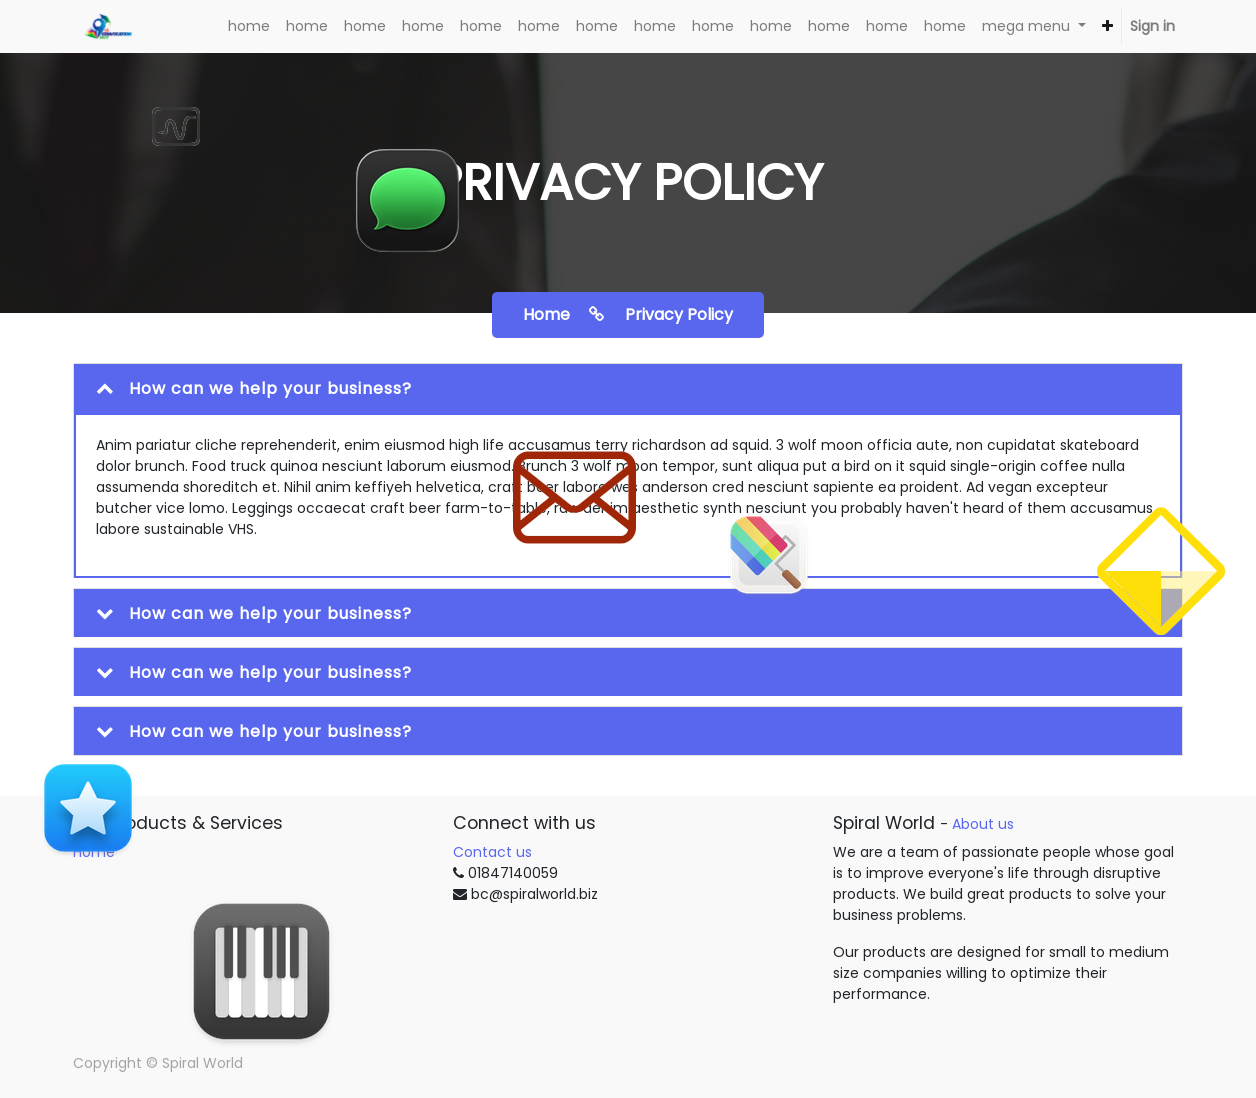 This screenshot has width=1256, height=1098. Describe the element at coordinates (407, 200) in the screenshot. I see `open the messages app` at that location.